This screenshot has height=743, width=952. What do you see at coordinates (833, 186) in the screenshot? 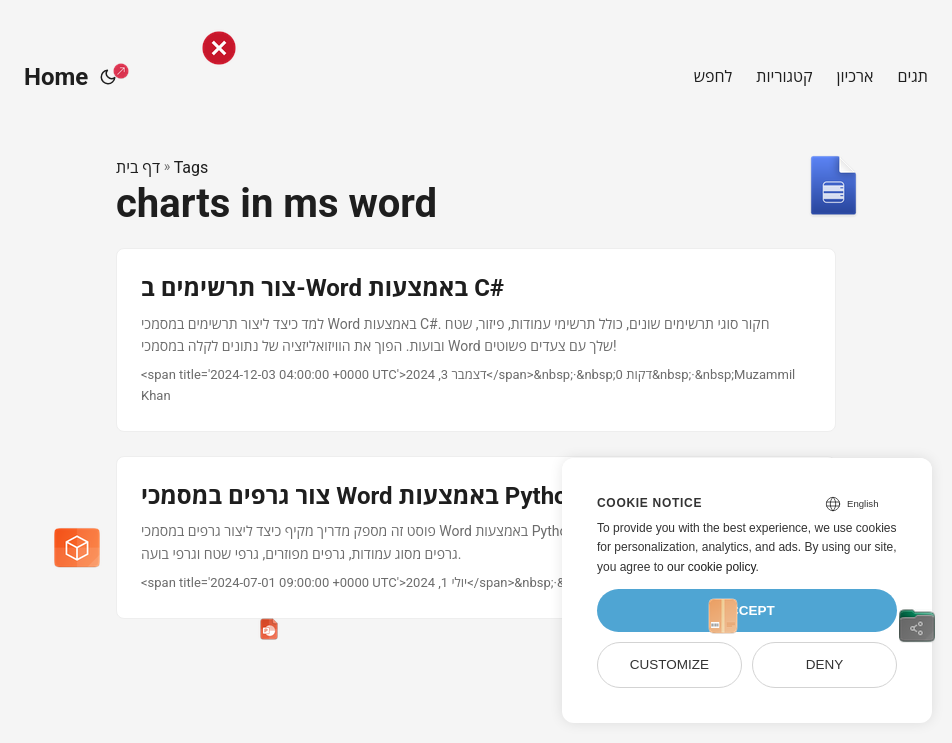
I see `SMB network workgroup file type` at bounding box center [833, 186].